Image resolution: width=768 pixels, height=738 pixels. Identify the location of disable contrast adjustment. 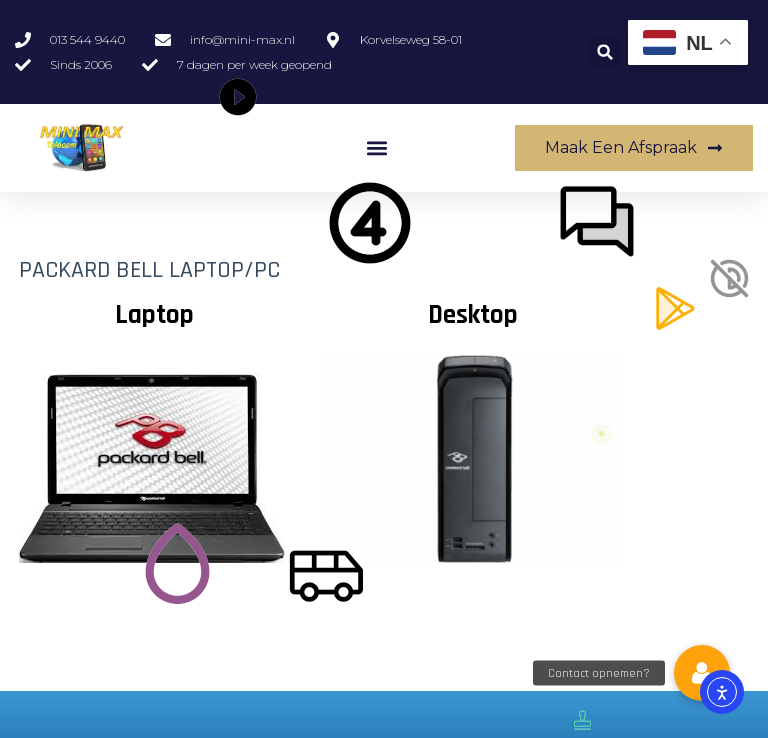
(729, 278).